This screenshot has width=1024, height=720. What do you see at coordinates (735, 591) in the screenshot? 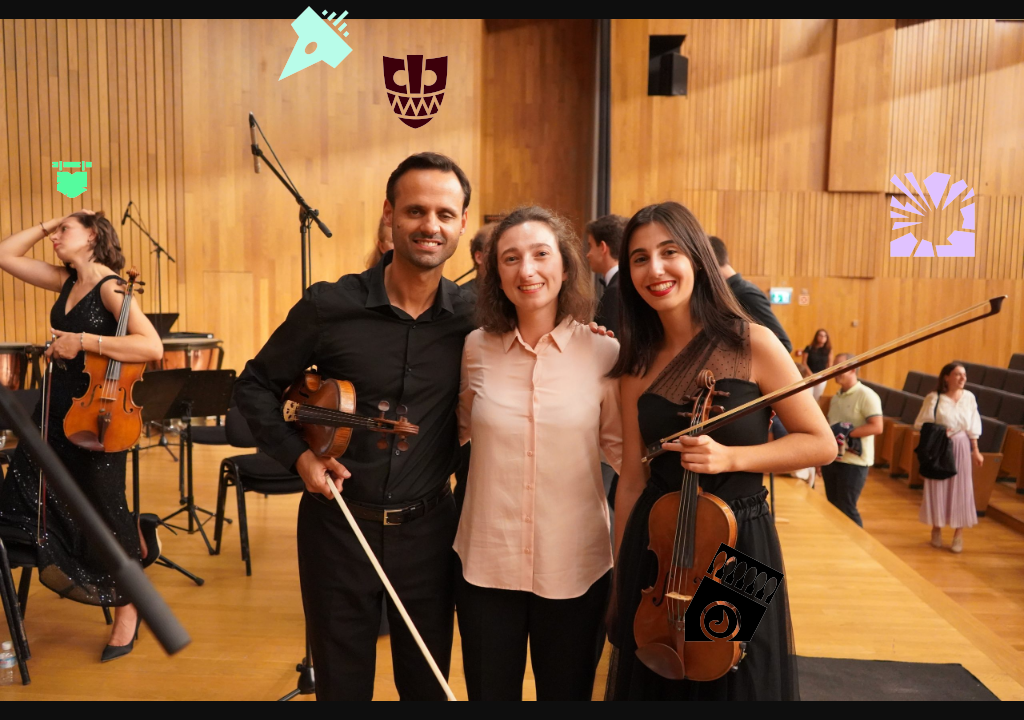
I see `fire or flame-related tools in a survival game` at bounding box center [735, 591].